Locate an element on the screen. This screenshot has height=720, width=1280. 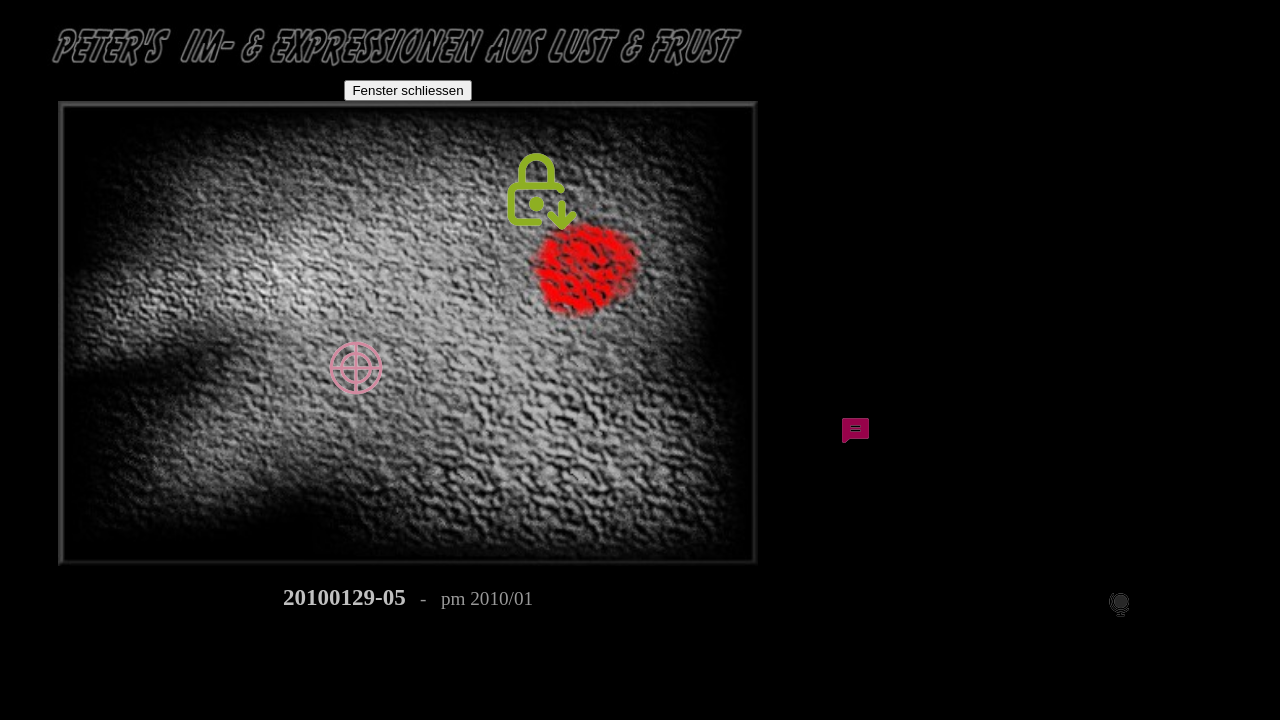
view polar chart data is located at coordinates (356, 368).